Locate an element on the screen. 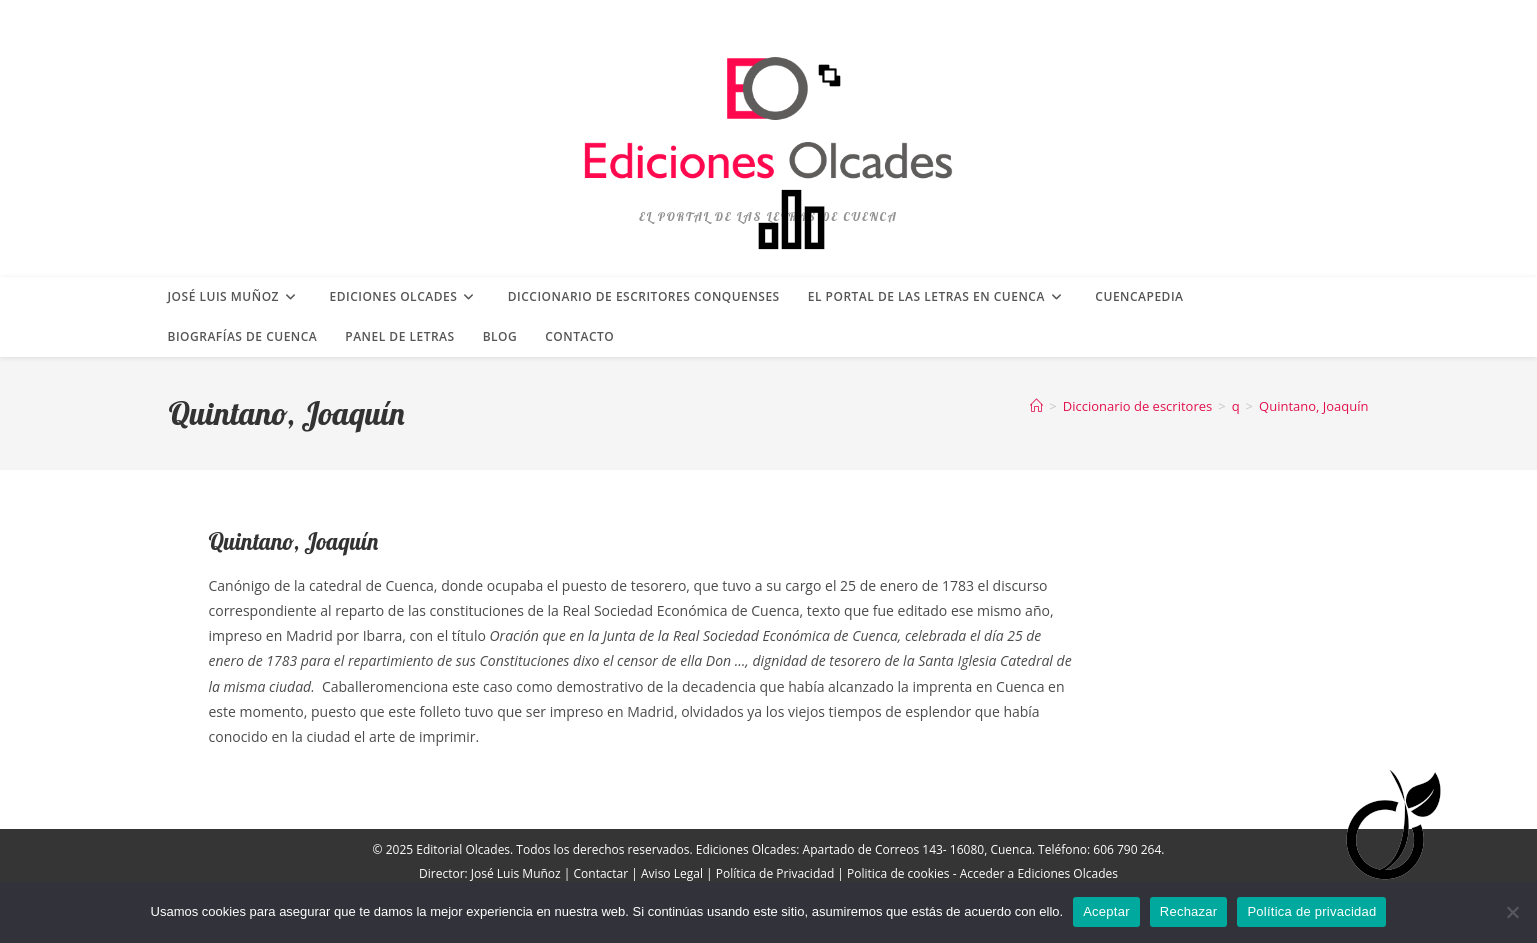 The image size is (1537, 943). view analytics or statistics is located at coordinates (791, 219).